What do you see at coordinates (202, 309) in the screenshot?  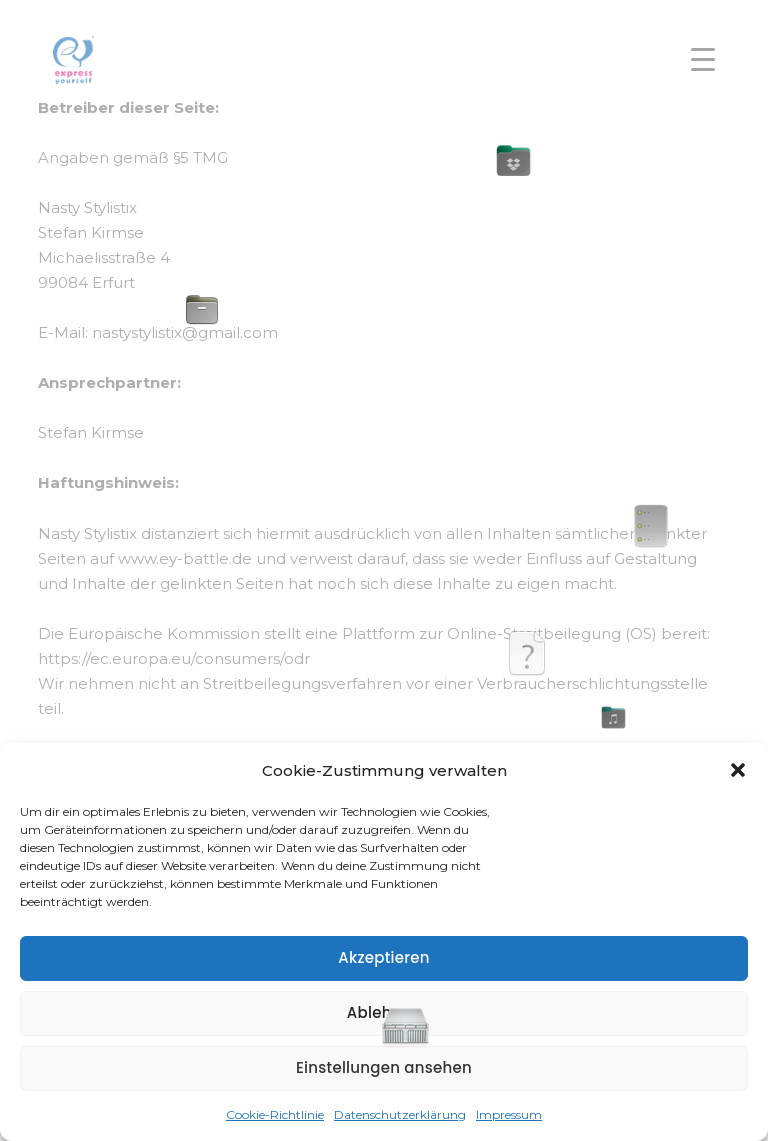 I see `open file manager application` at bounding box center [202, 309].